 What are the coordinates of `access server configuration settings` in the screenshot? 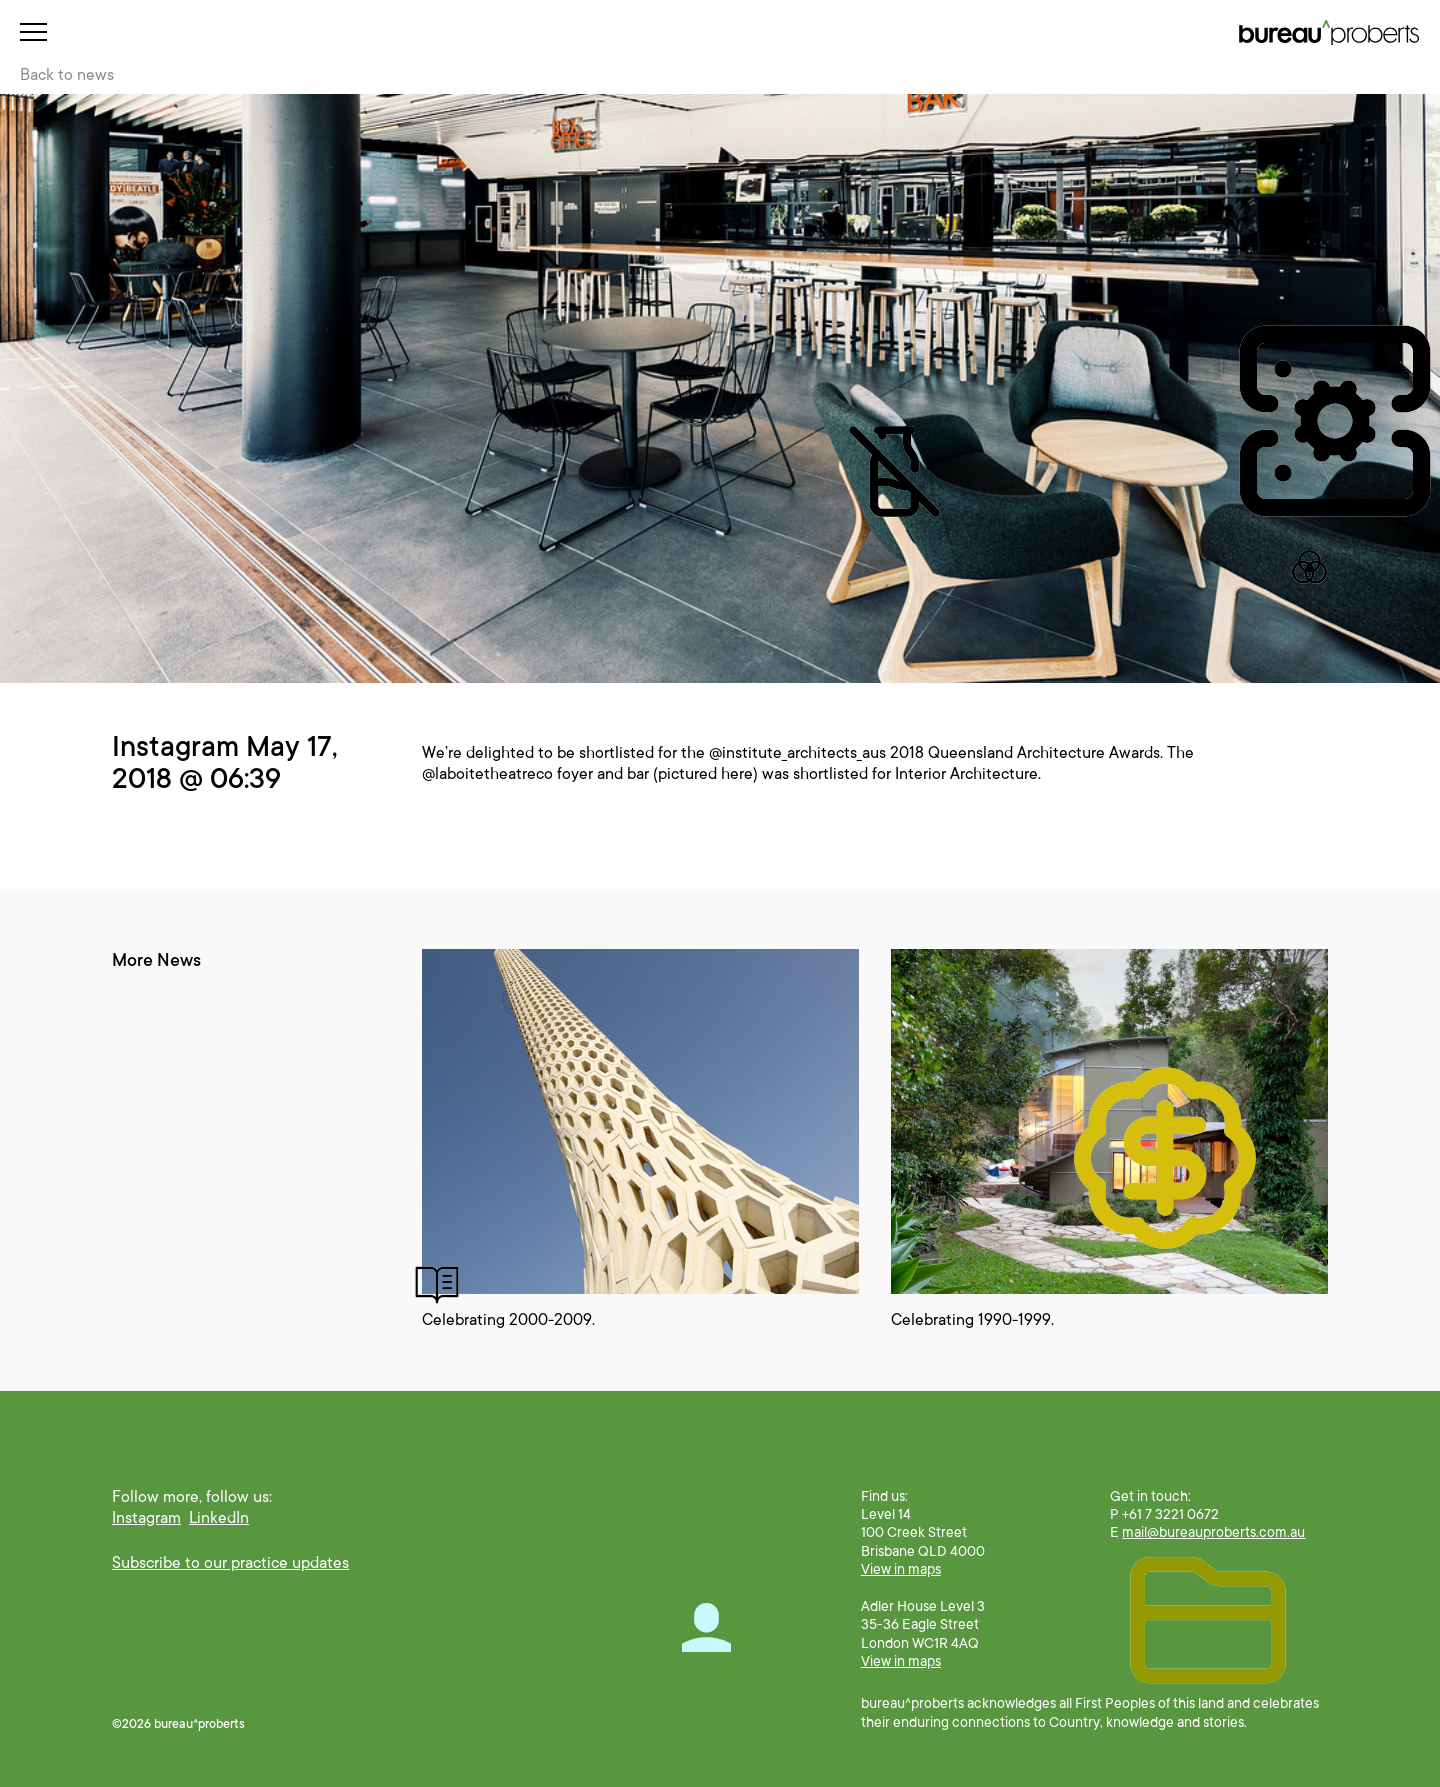 It's located at (1335, 421).